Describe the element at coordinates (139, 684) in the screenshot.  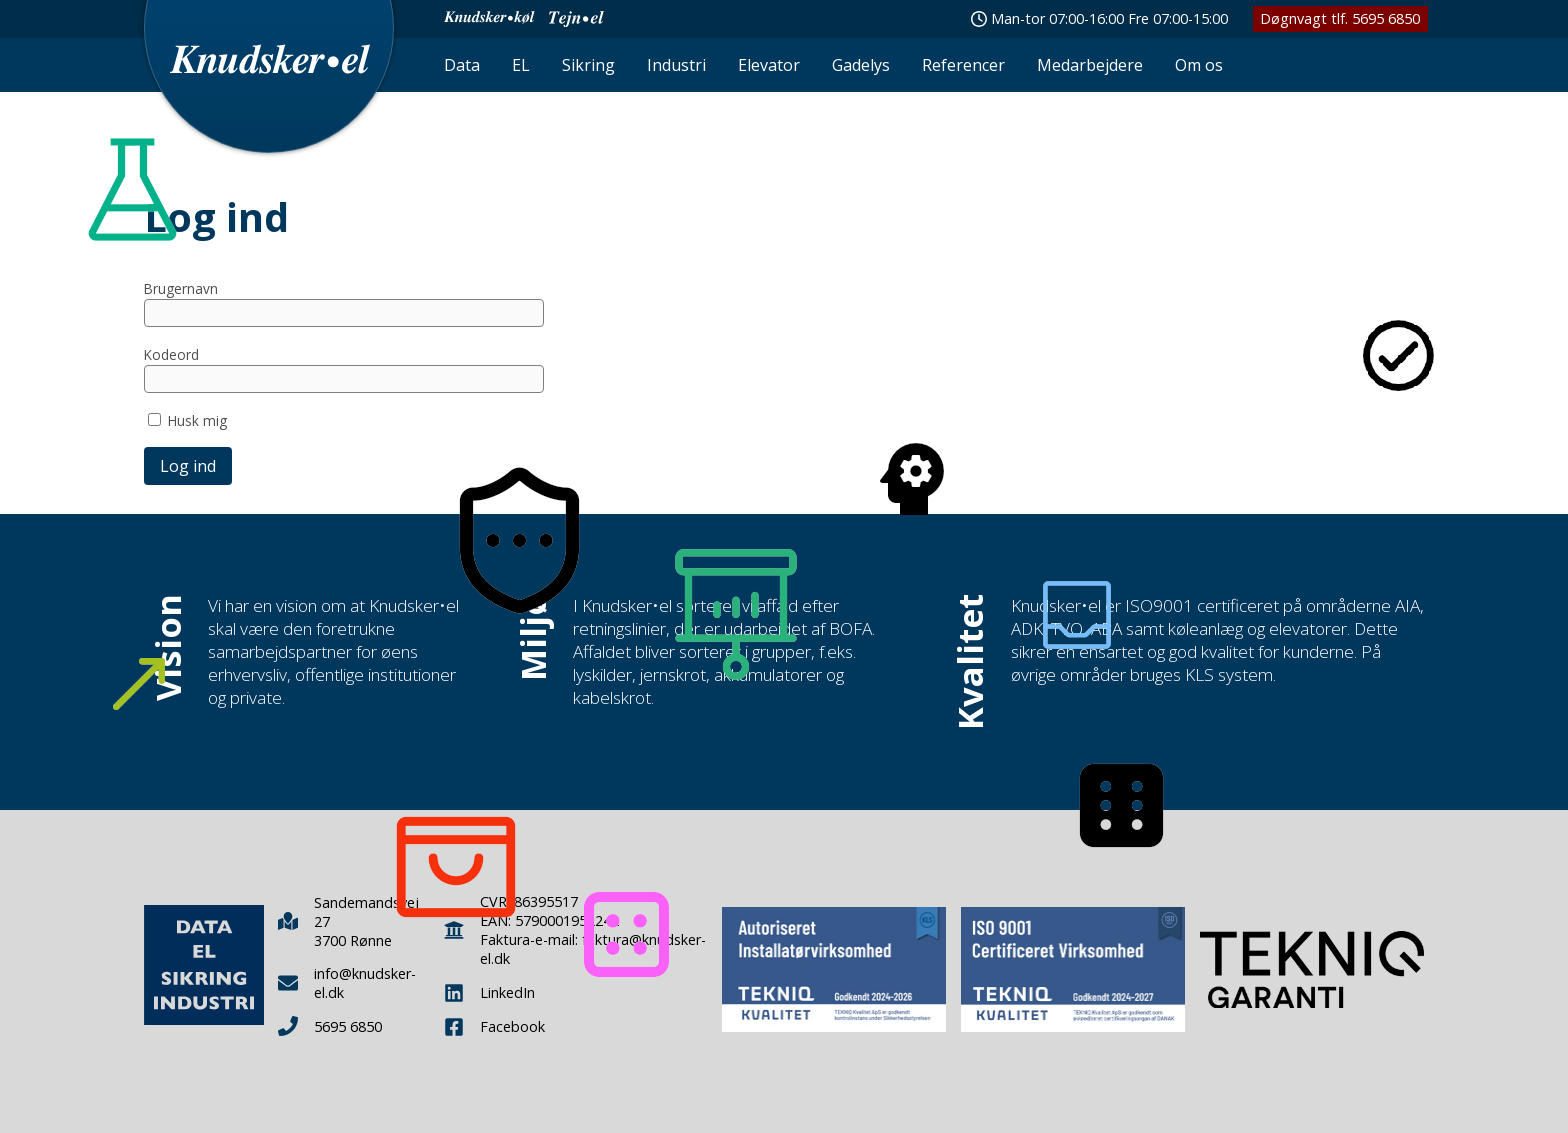
I see `move item to upper right position` at that location.